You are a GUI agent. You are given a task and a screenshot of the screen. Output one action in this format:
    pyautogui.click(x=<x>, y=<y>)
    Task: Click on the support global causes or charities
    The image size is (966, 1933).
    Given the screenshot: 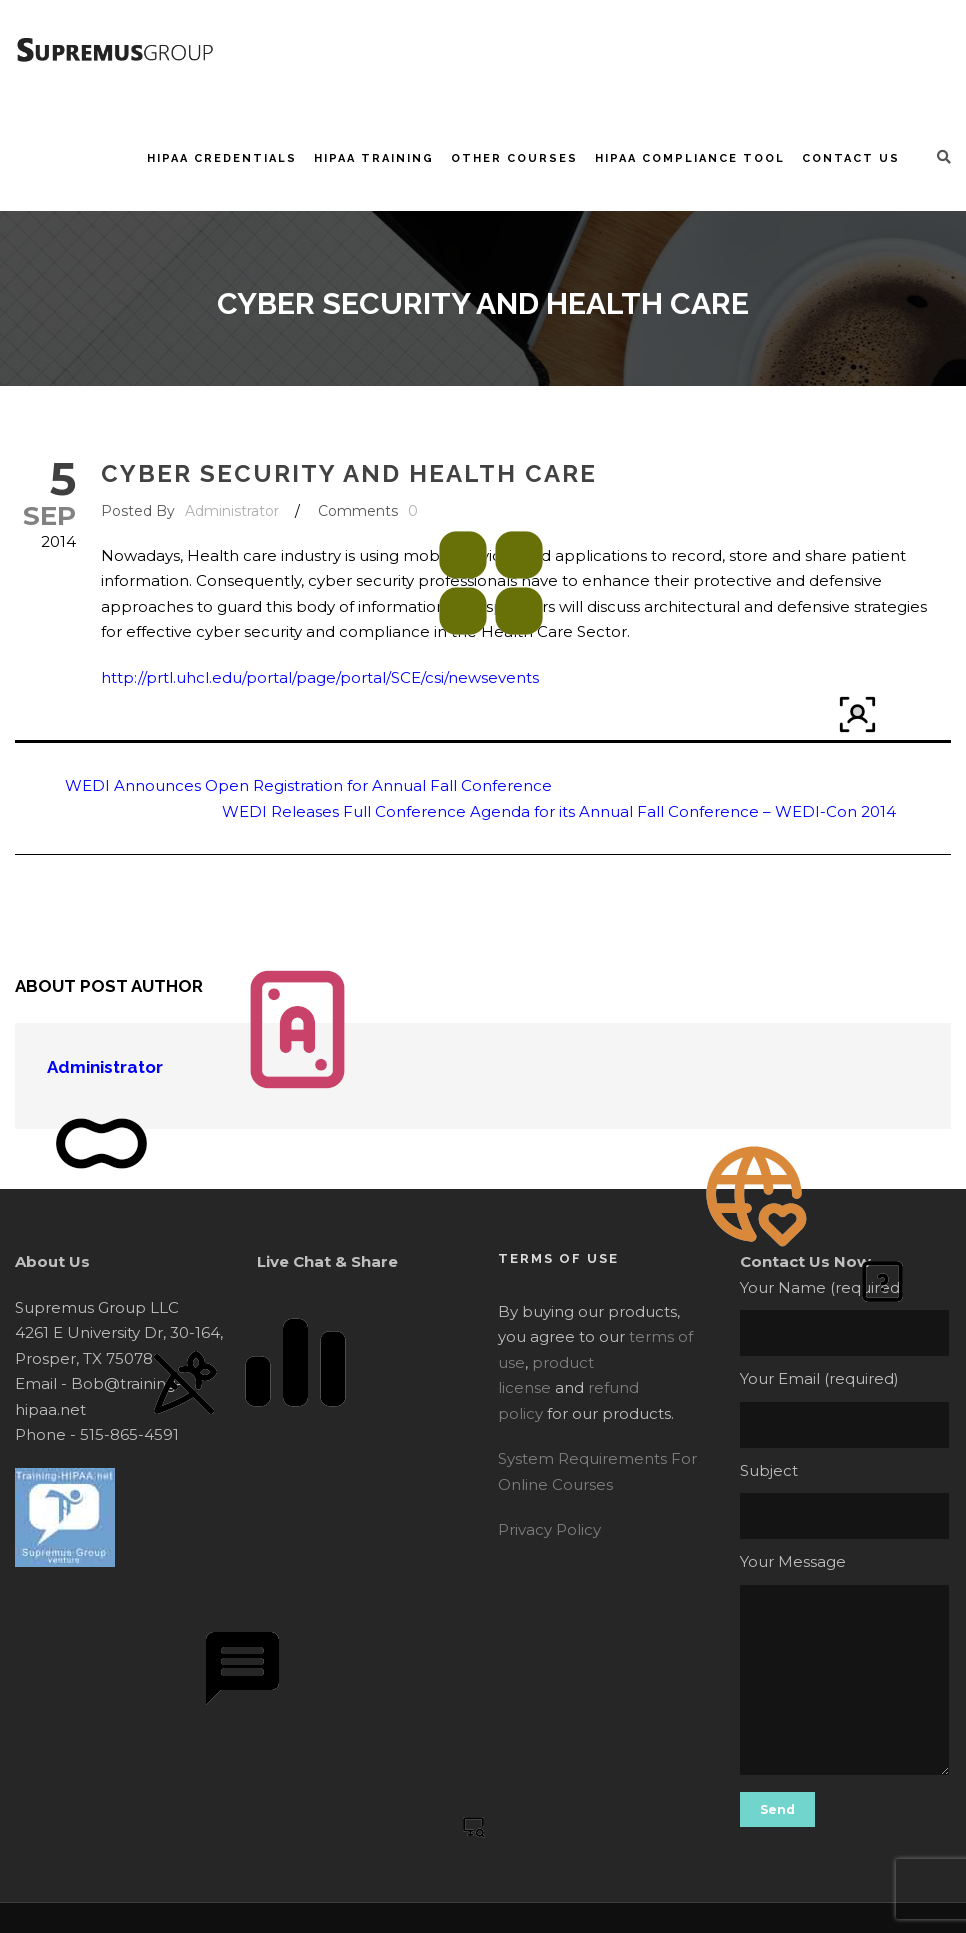 What is the action you would take?
    pyautogui.click(x=754, y=1194)
    